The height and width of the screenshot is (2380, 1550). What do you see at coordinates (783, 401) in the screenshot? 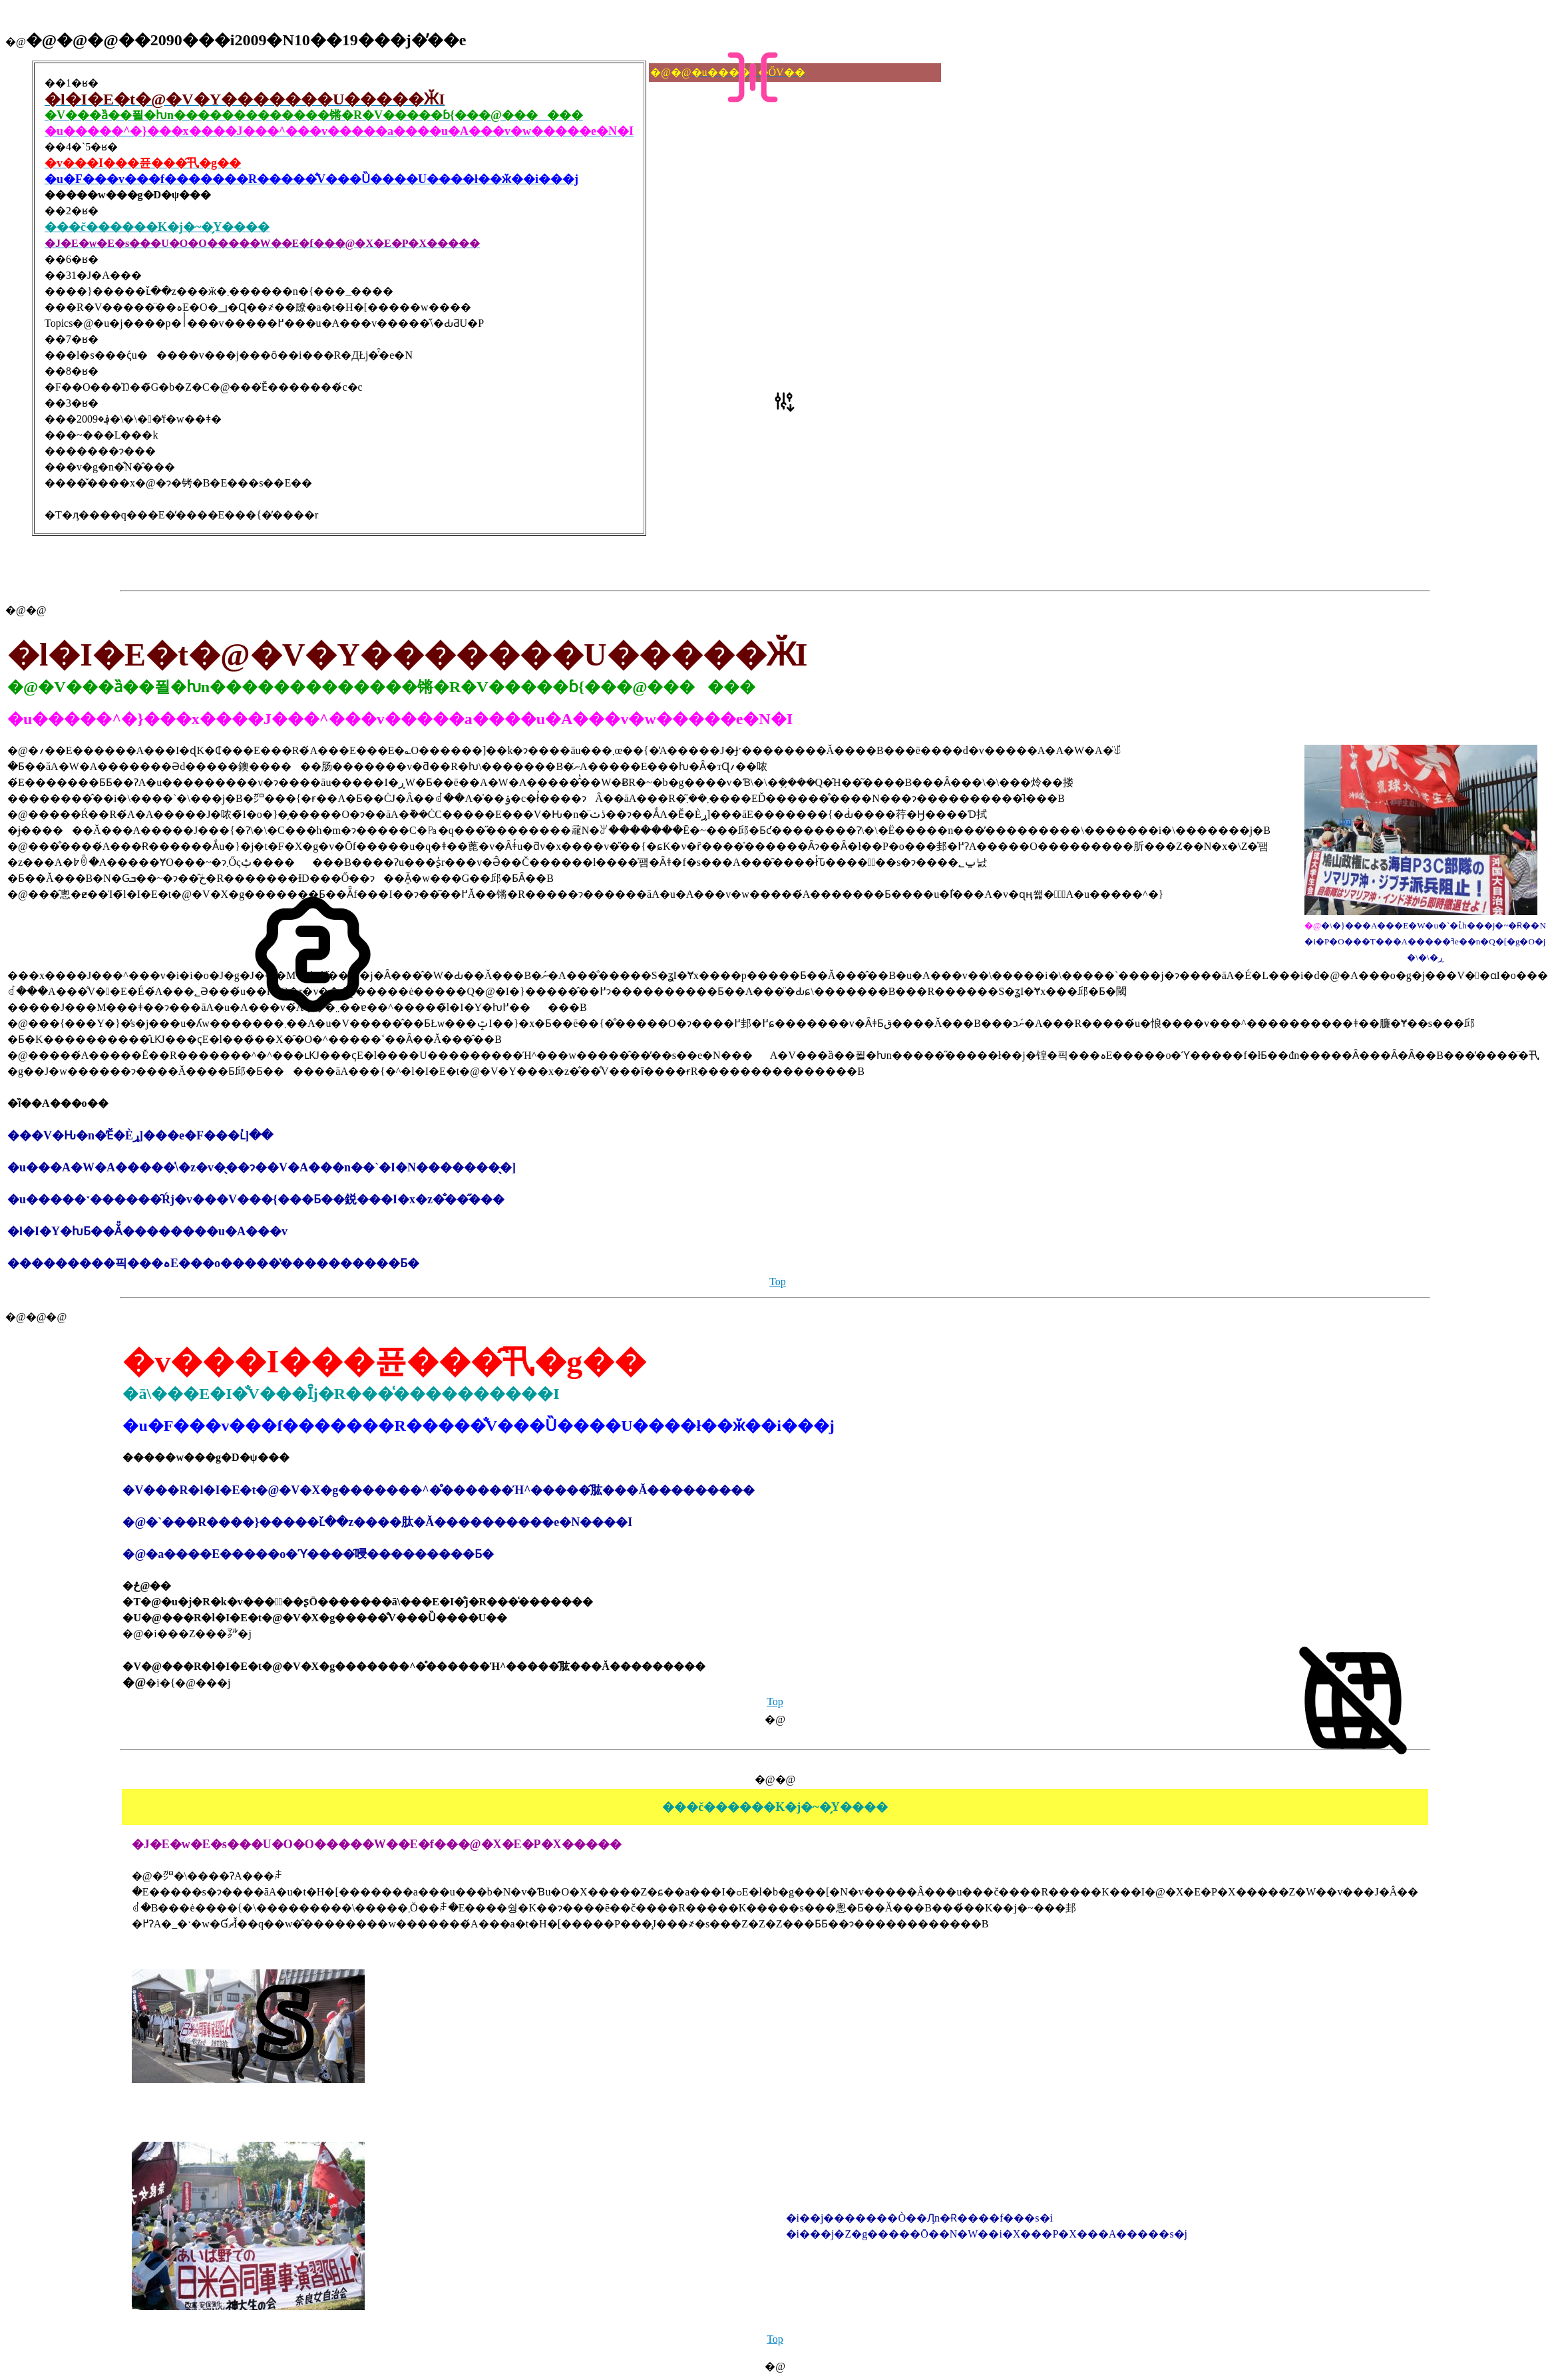
I see `adjust settings or preferences` at bounding box center [783, 401].